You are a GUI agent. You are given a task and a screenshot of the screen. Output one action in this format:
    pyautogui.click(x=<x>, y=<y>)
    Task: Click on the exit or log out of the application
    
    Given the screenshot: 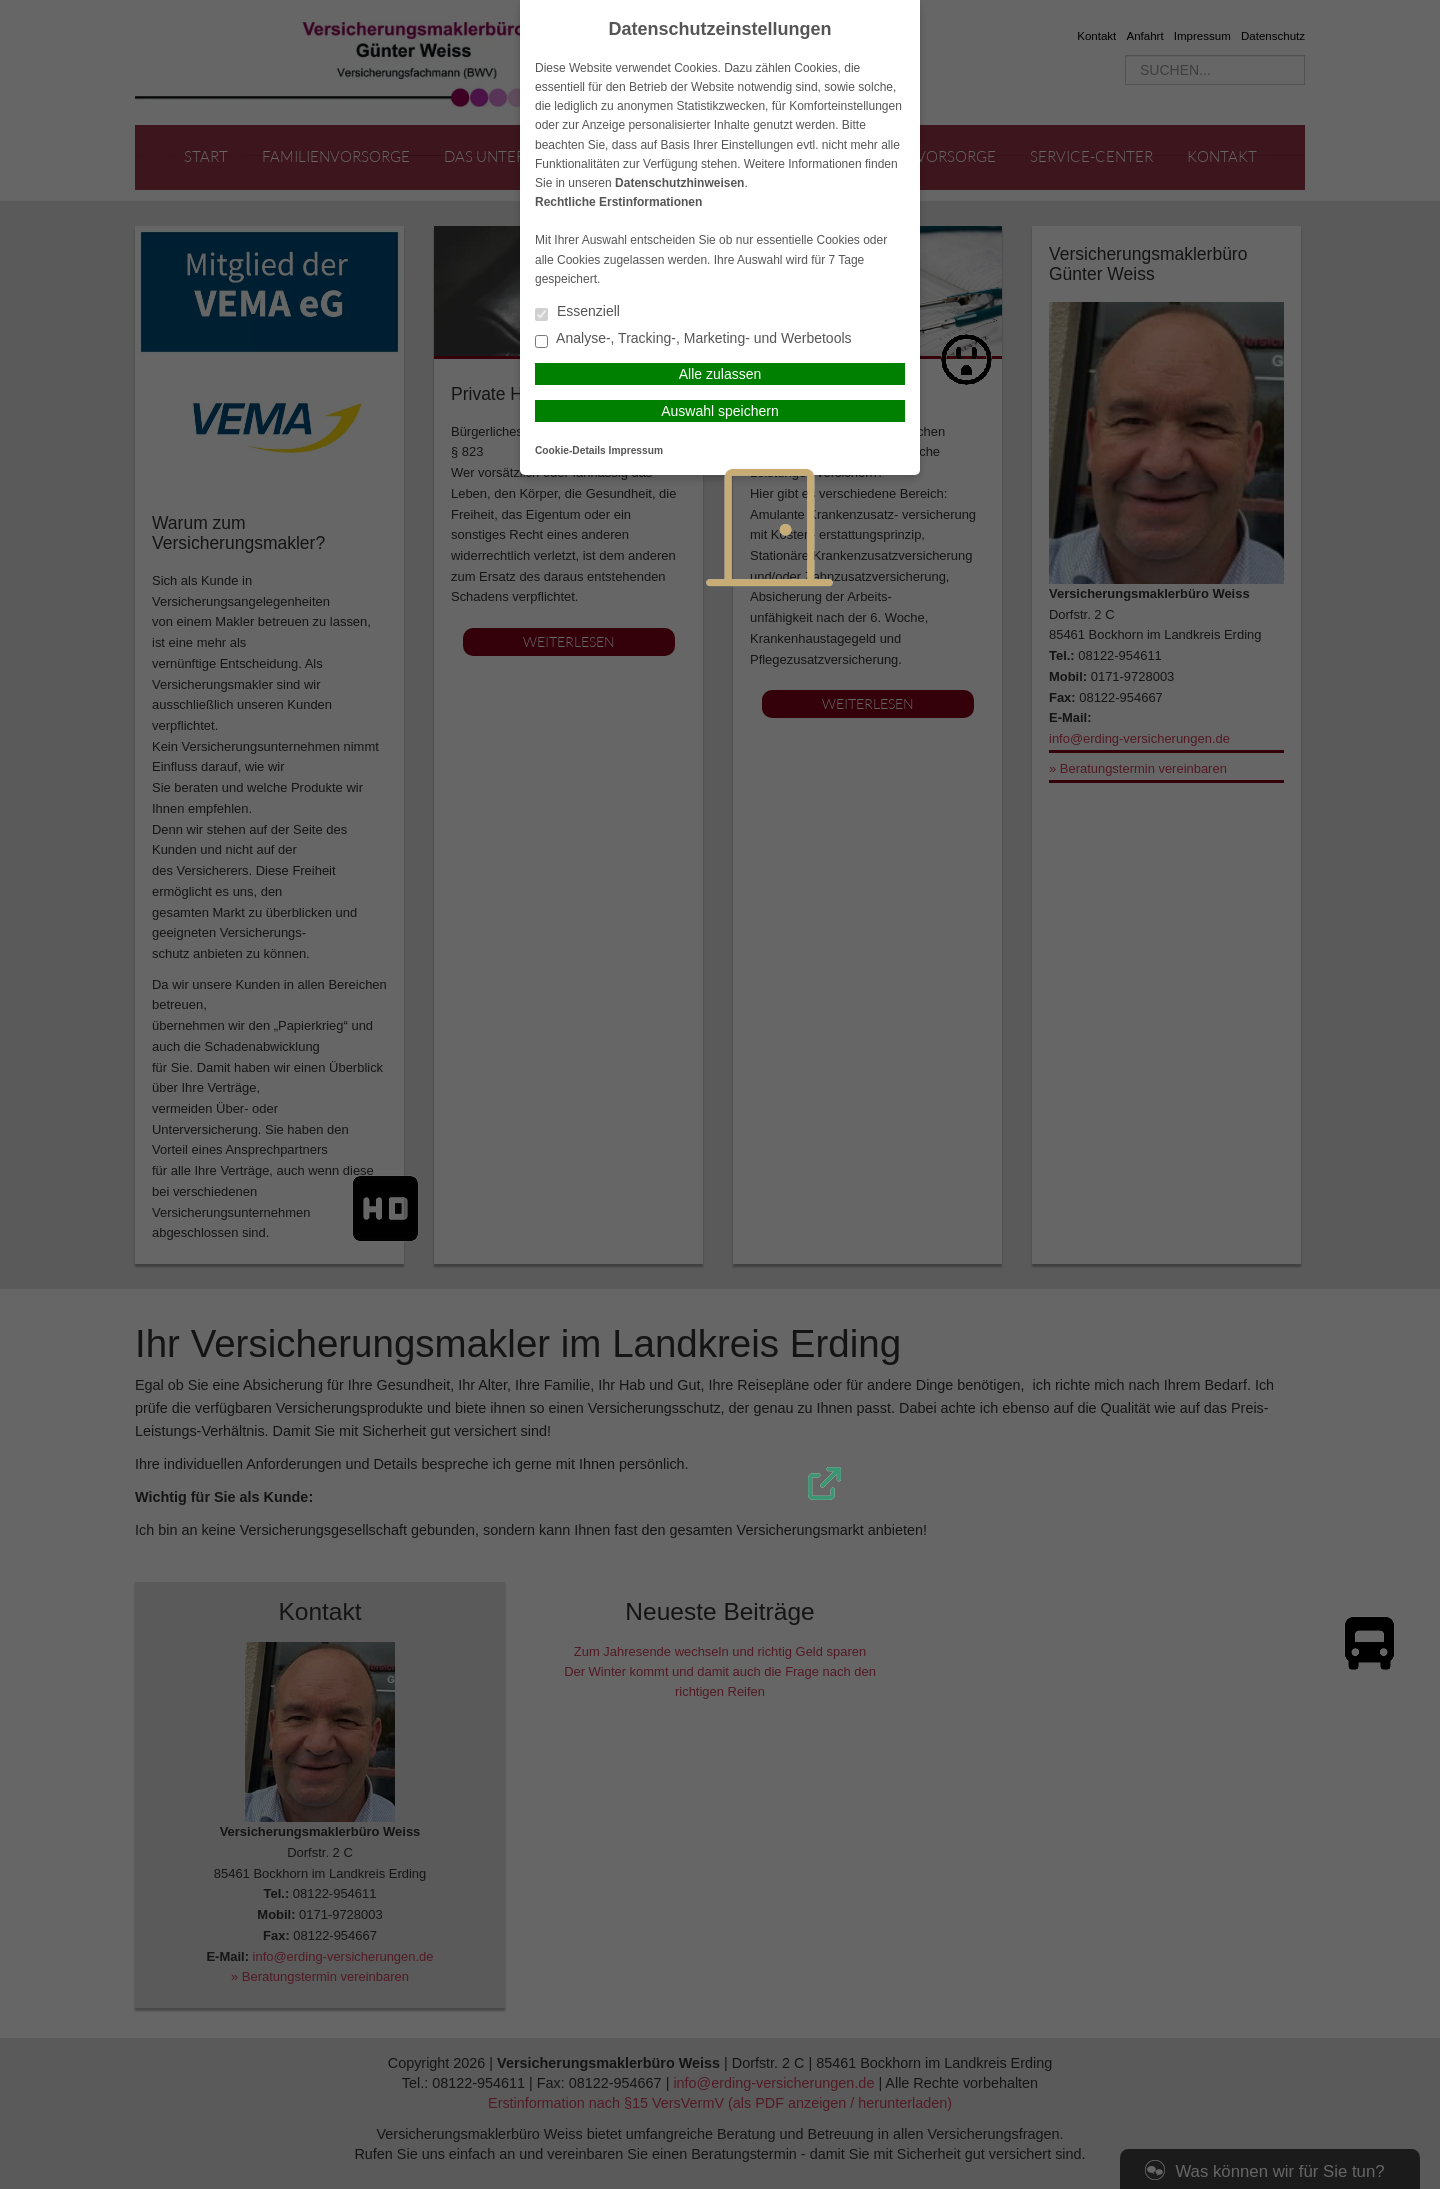 What is the action you would take?
    pyautogui.click(x=769, y=527)
    